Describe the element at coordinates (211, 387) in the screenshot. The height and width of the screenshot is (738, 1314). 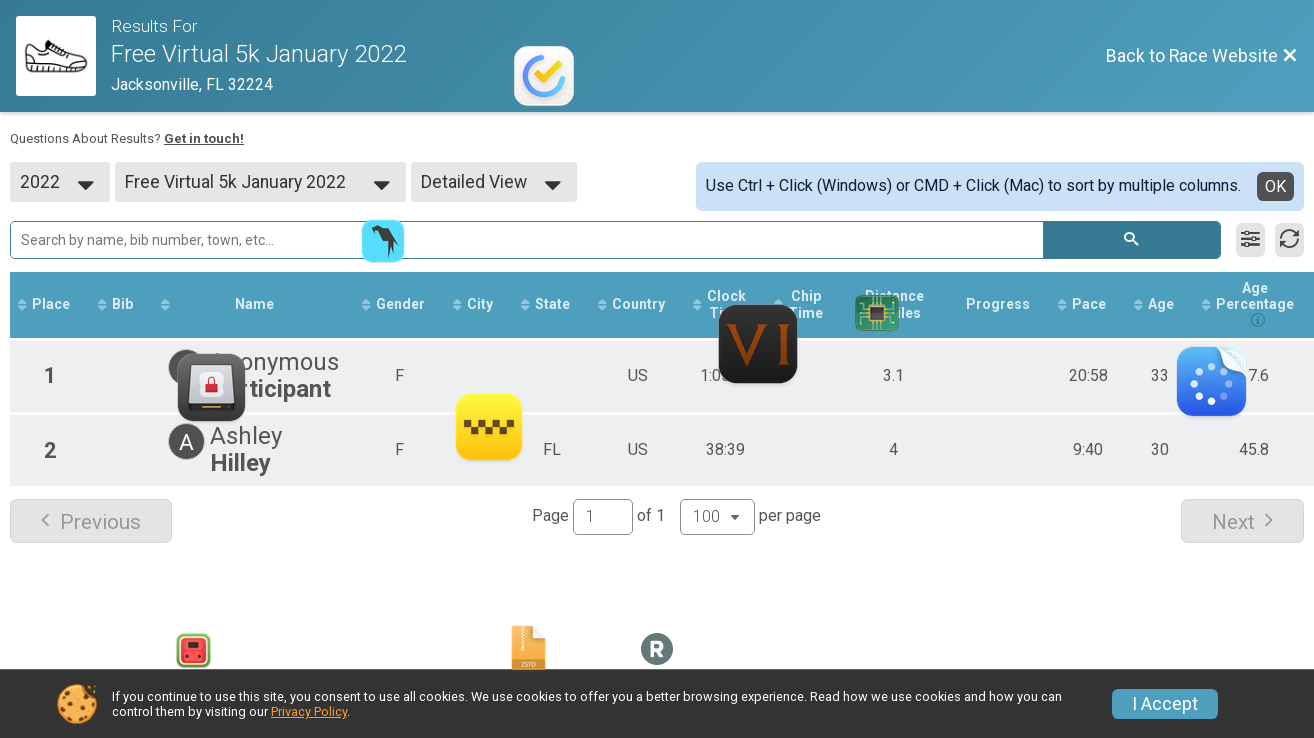
I see `access encryption and security settings` at that location.